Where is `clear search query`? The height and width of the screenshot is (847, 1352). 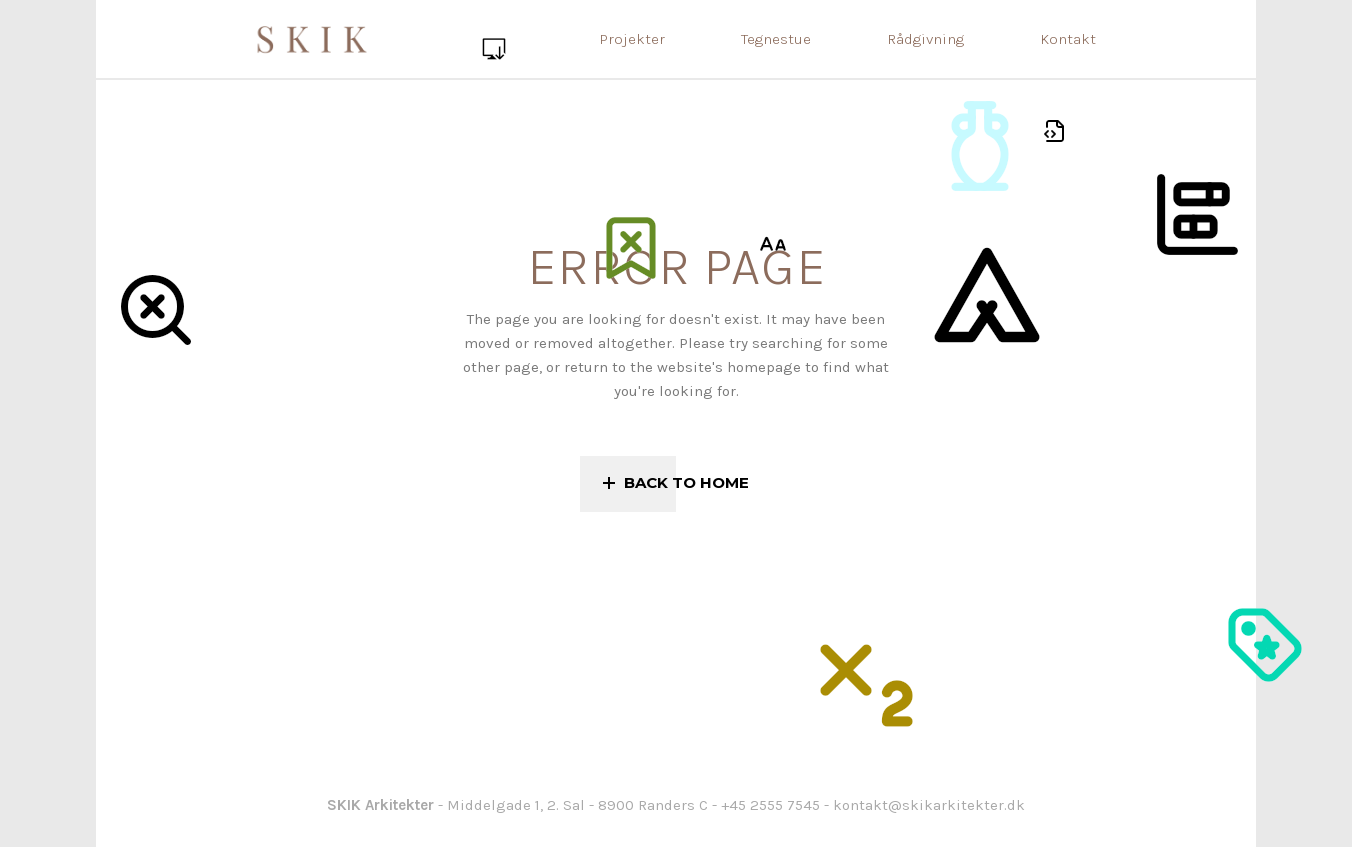 clear search query is located at coordinates (156, 310).